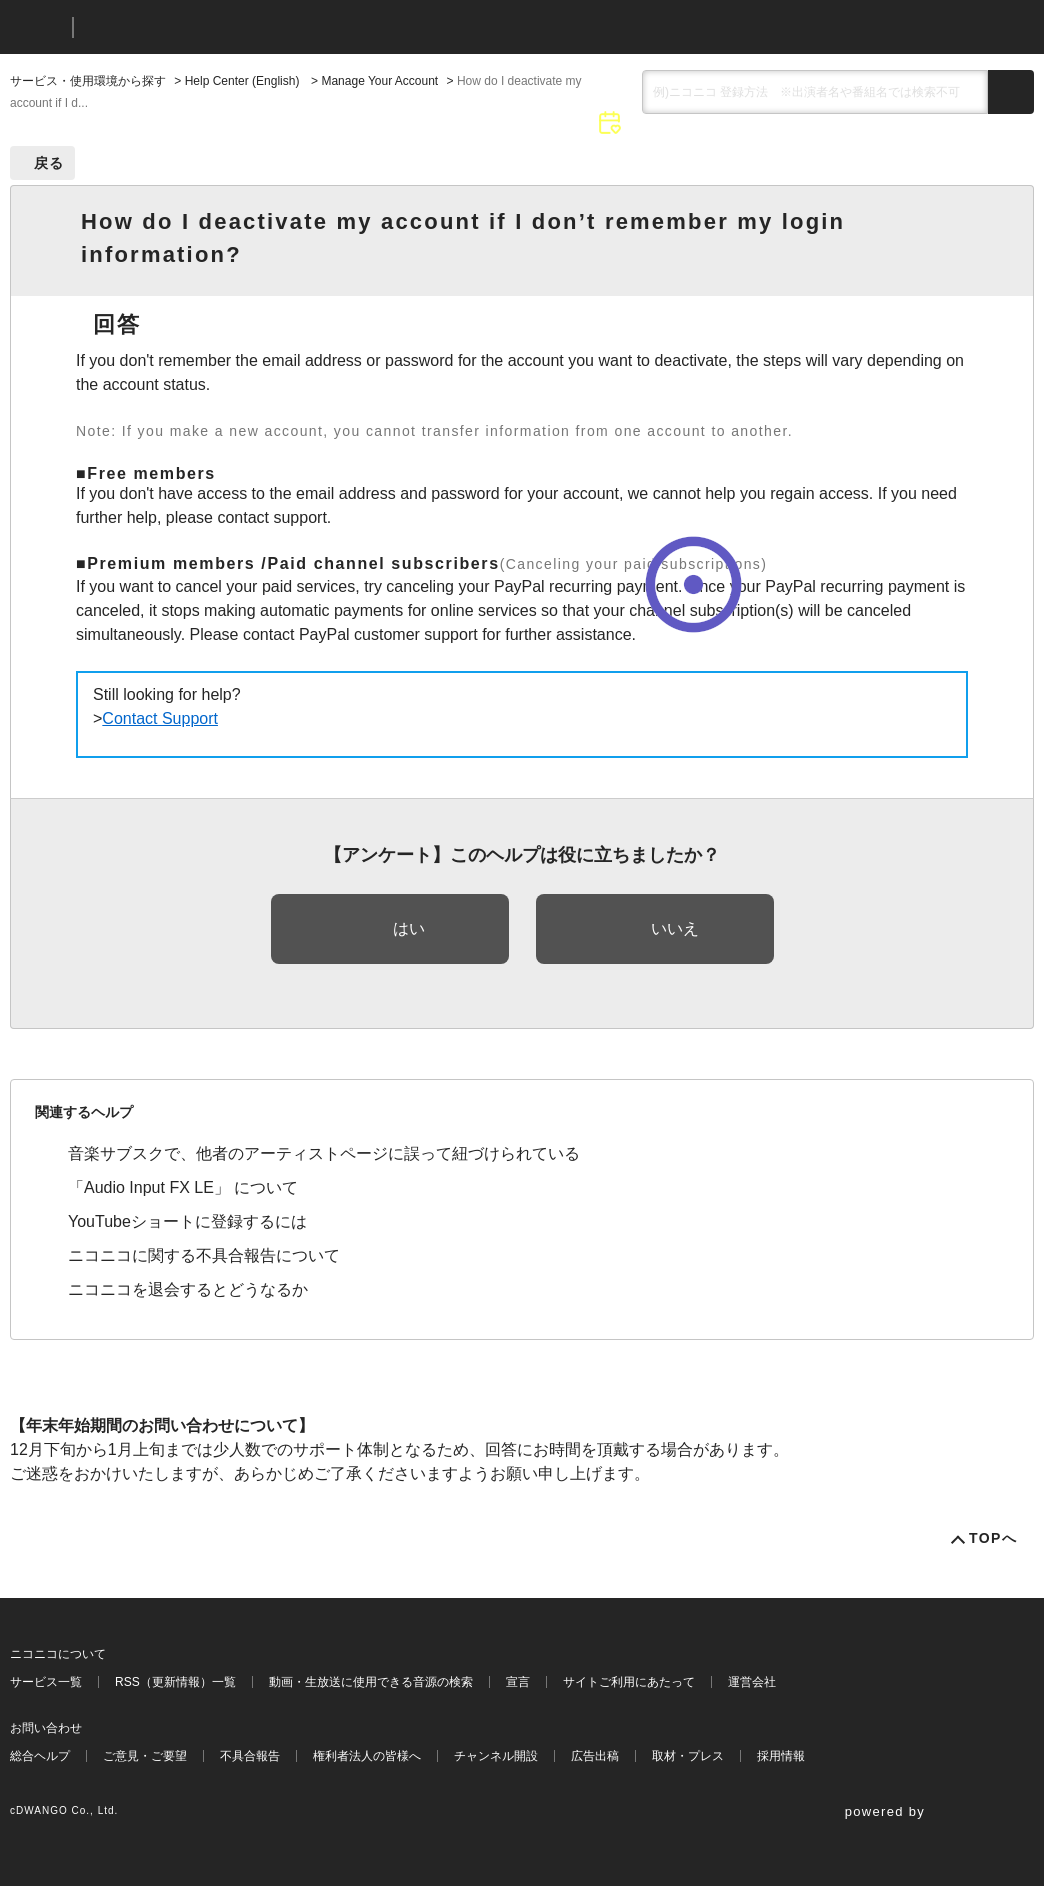 This screenshot has height=1886, width=1044. I want to click on view favorite or liked events, so click(609, 122).